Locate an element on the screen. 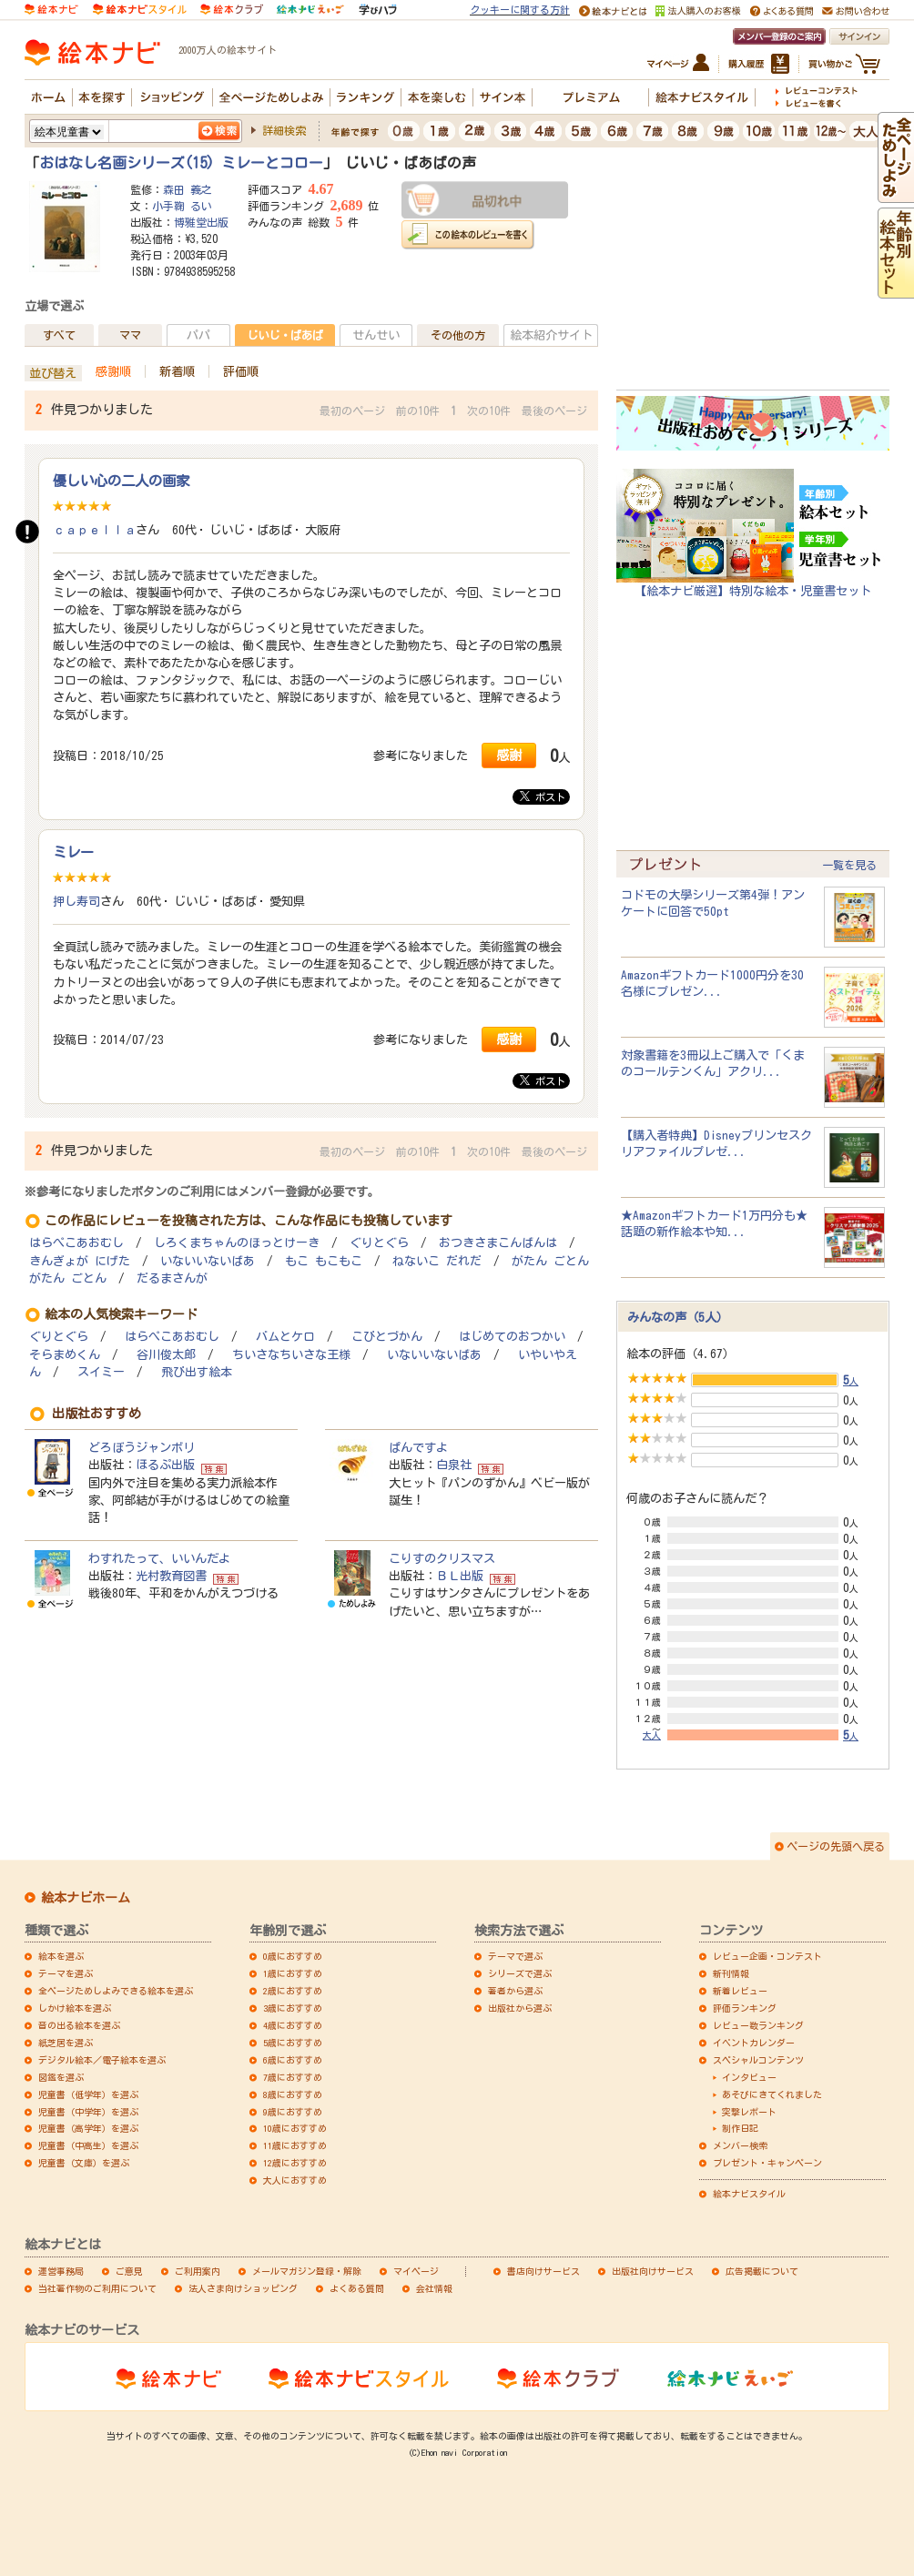  indicates a warning or alert that needs attention is located at coordinates (27, 532).